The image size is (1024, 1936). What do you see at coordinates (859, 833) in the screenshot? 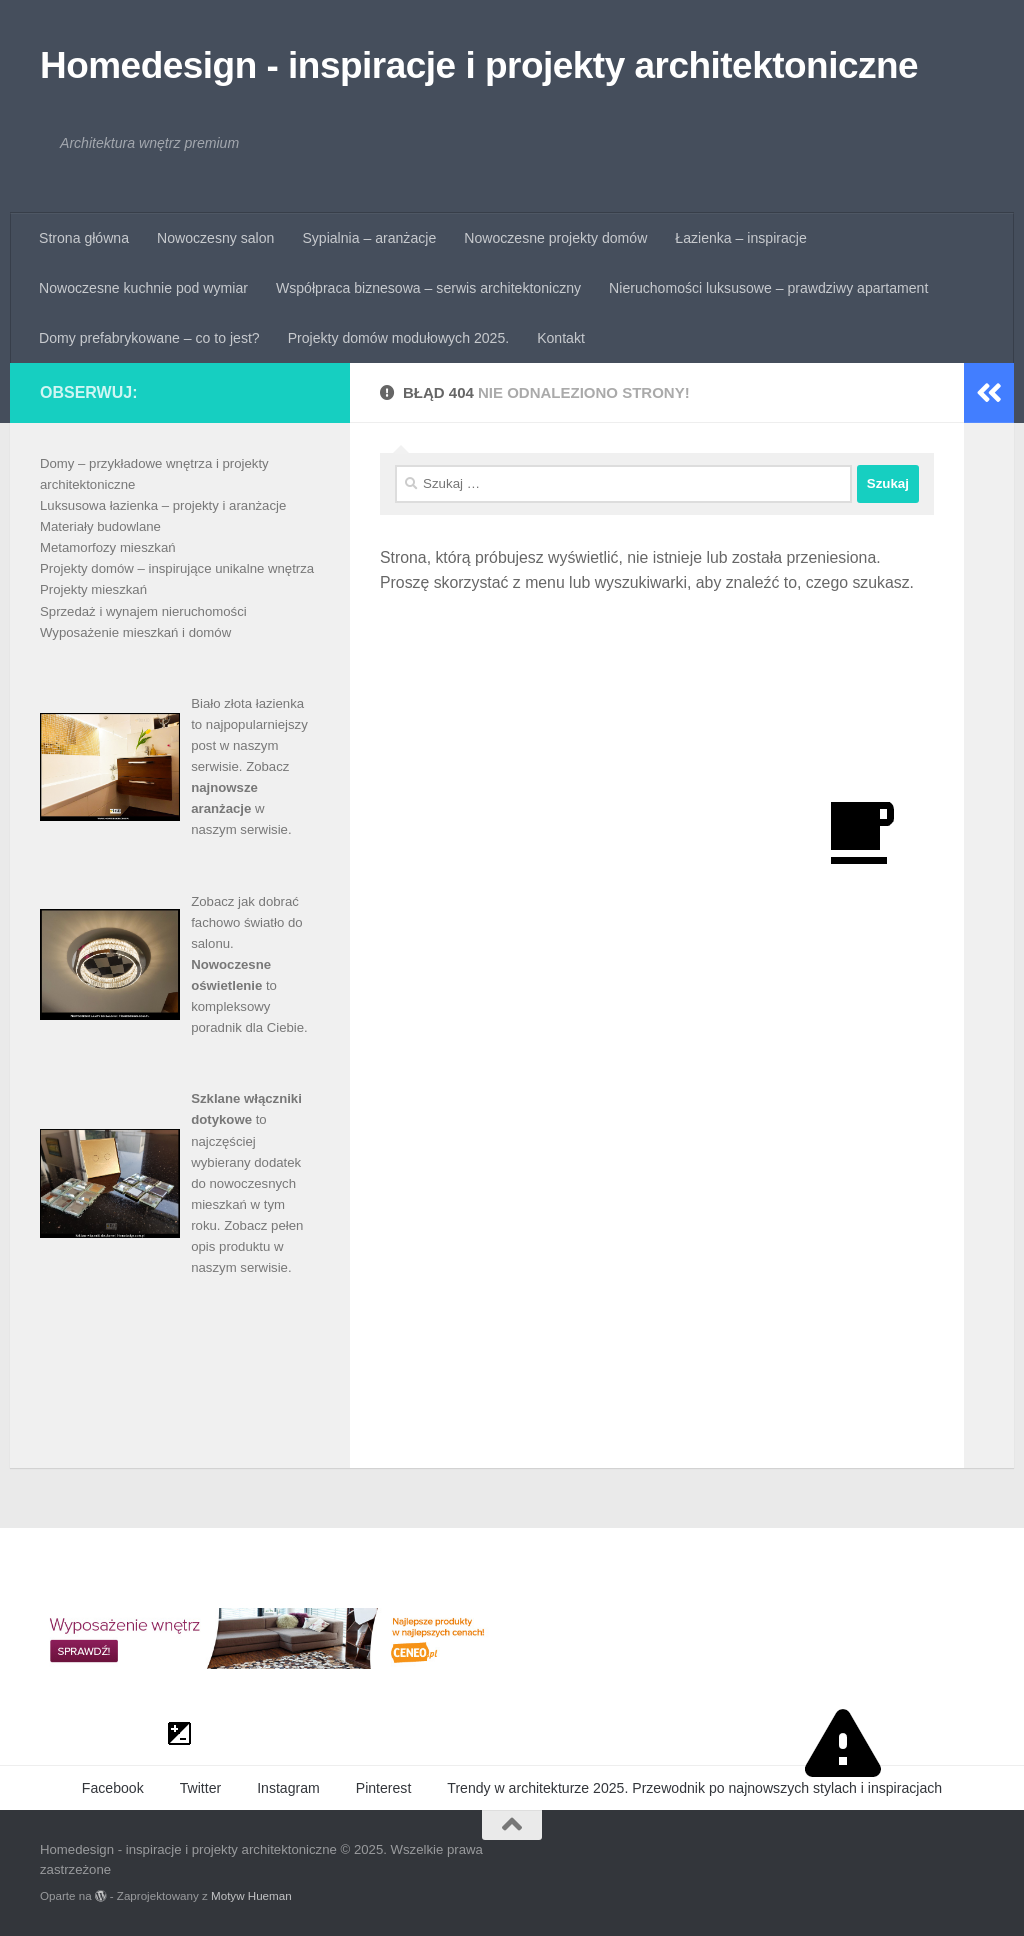
I see `find nearby cafes or coffee shops` at bounding box center [859, 833].